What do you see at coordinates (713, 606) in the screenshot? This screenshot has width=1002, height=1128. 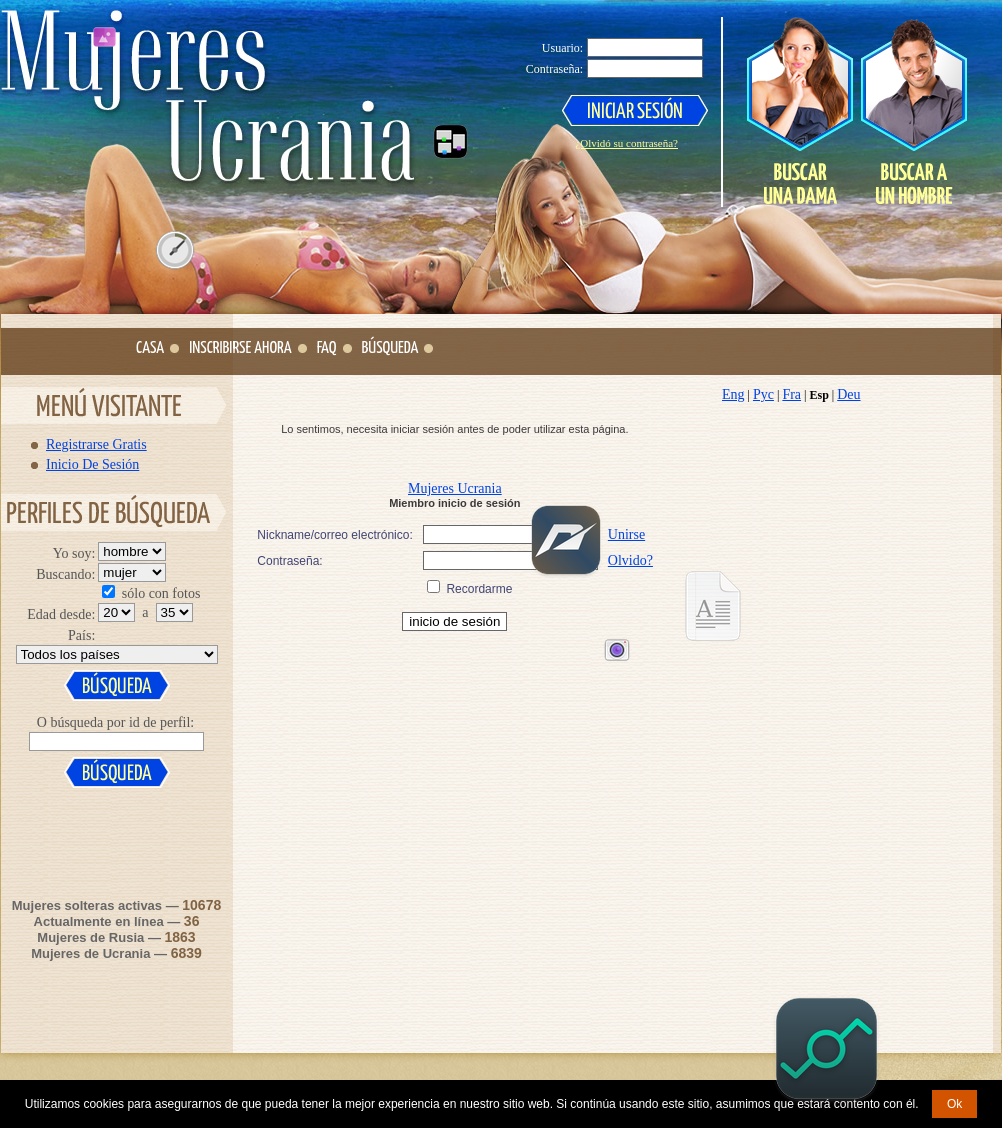 I see `a rich text or formatted document file` at bounding box center [713, 606].